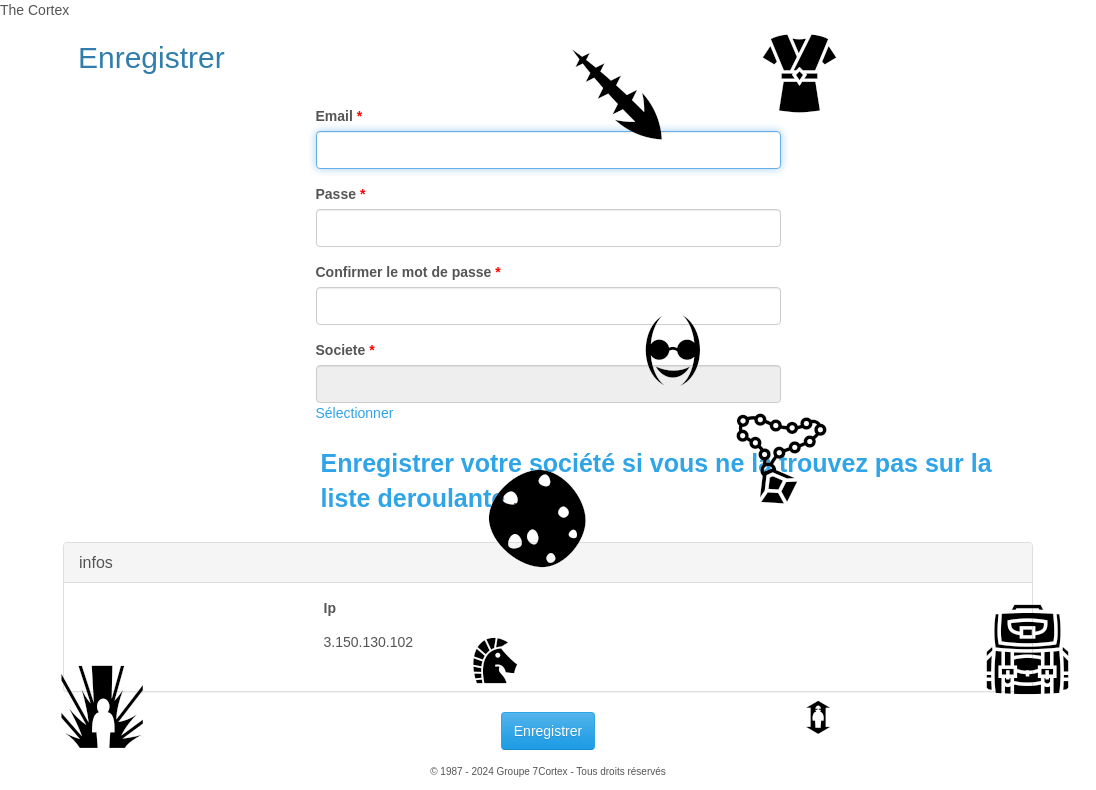 This screenshot has height=790, width=1096. What do you see at coordinates (537, 518) in the screenshot?
I see `accept or manage cookie preferences` at bounding box center [537, 518].